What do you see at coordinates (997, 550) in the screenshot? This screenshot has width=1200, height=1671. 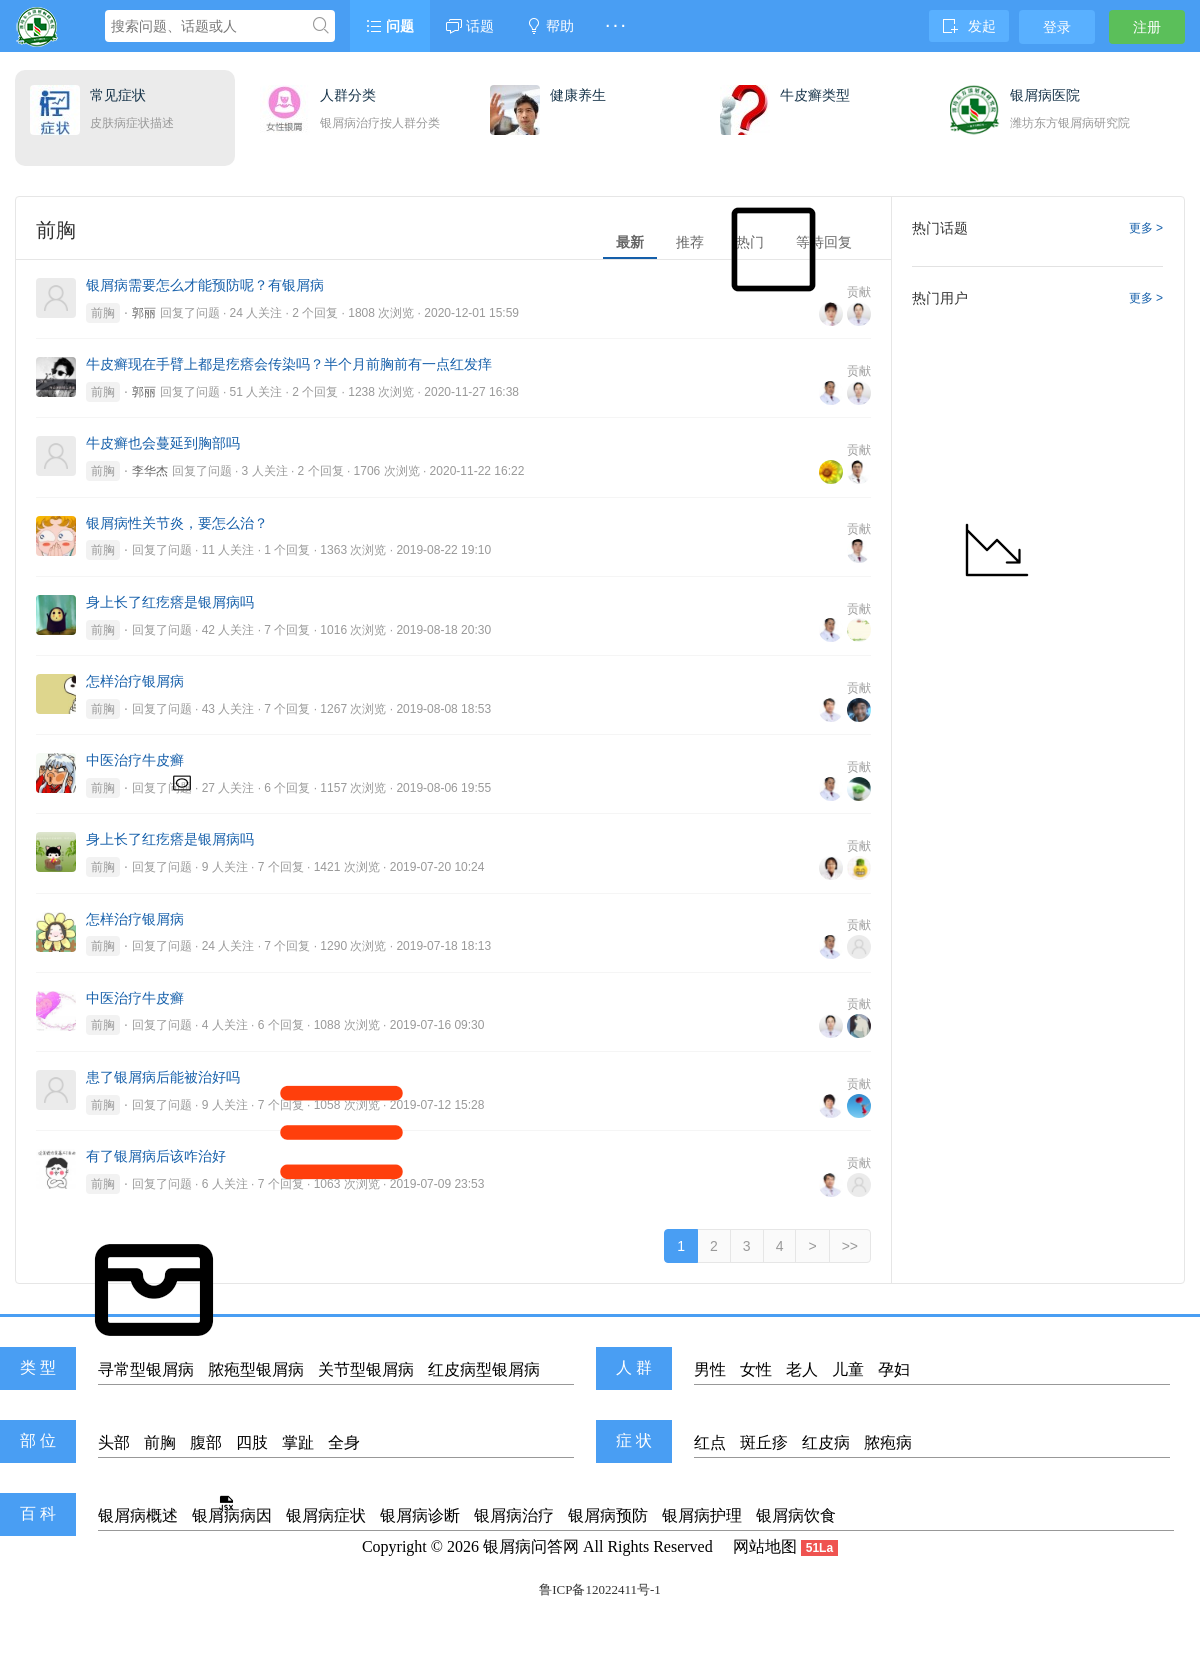 I see `view declining metrics or trends` at bounding box center [997, 550].